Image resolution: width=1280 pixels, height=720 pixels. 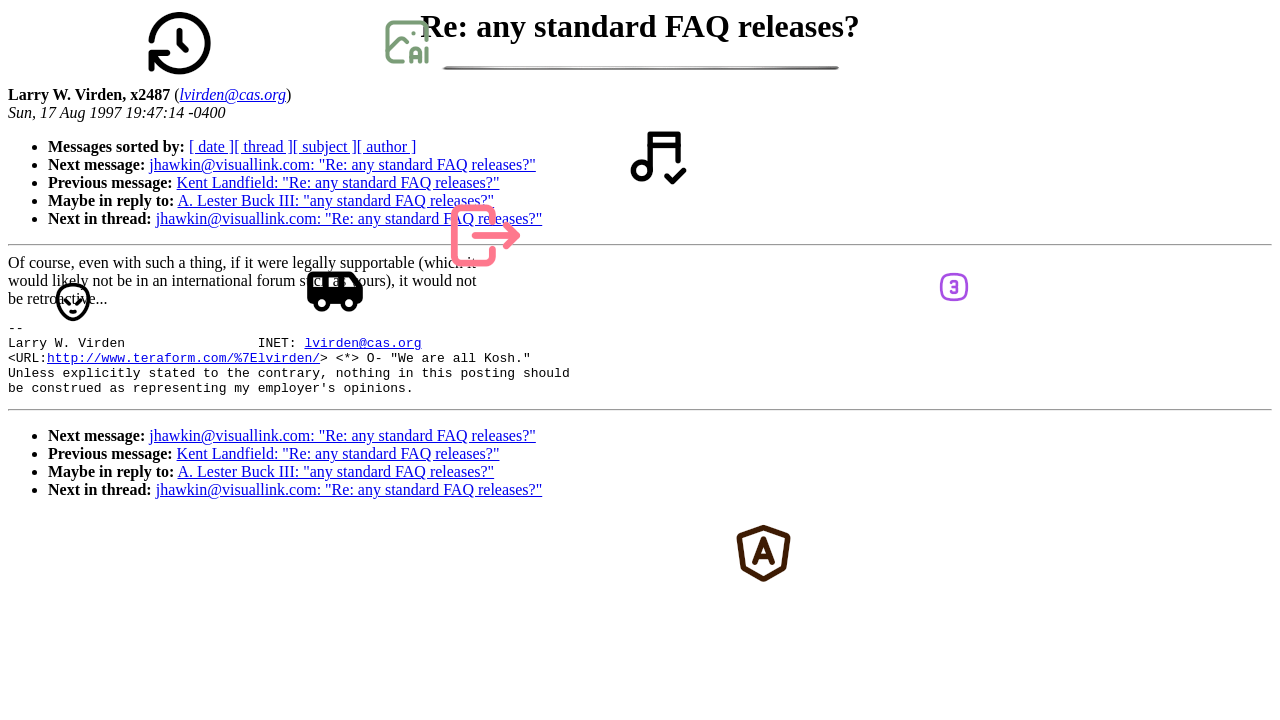 I want to click on indicates sci-fi or extraterrestrial content, so click(x=73, y=302).